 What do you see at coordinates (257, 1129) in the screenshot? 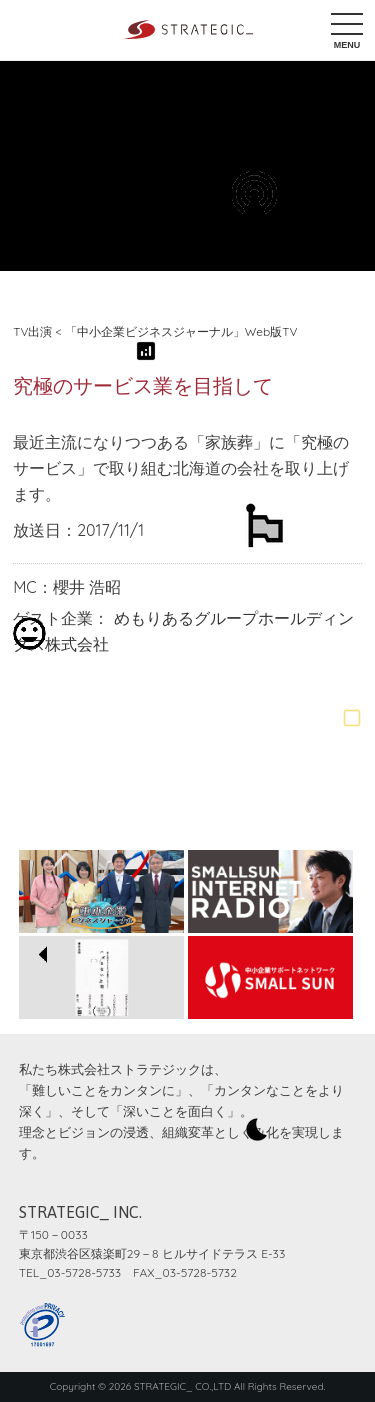
I see `enable bedtime or sleep mode` at bounding box center [257, 1129].